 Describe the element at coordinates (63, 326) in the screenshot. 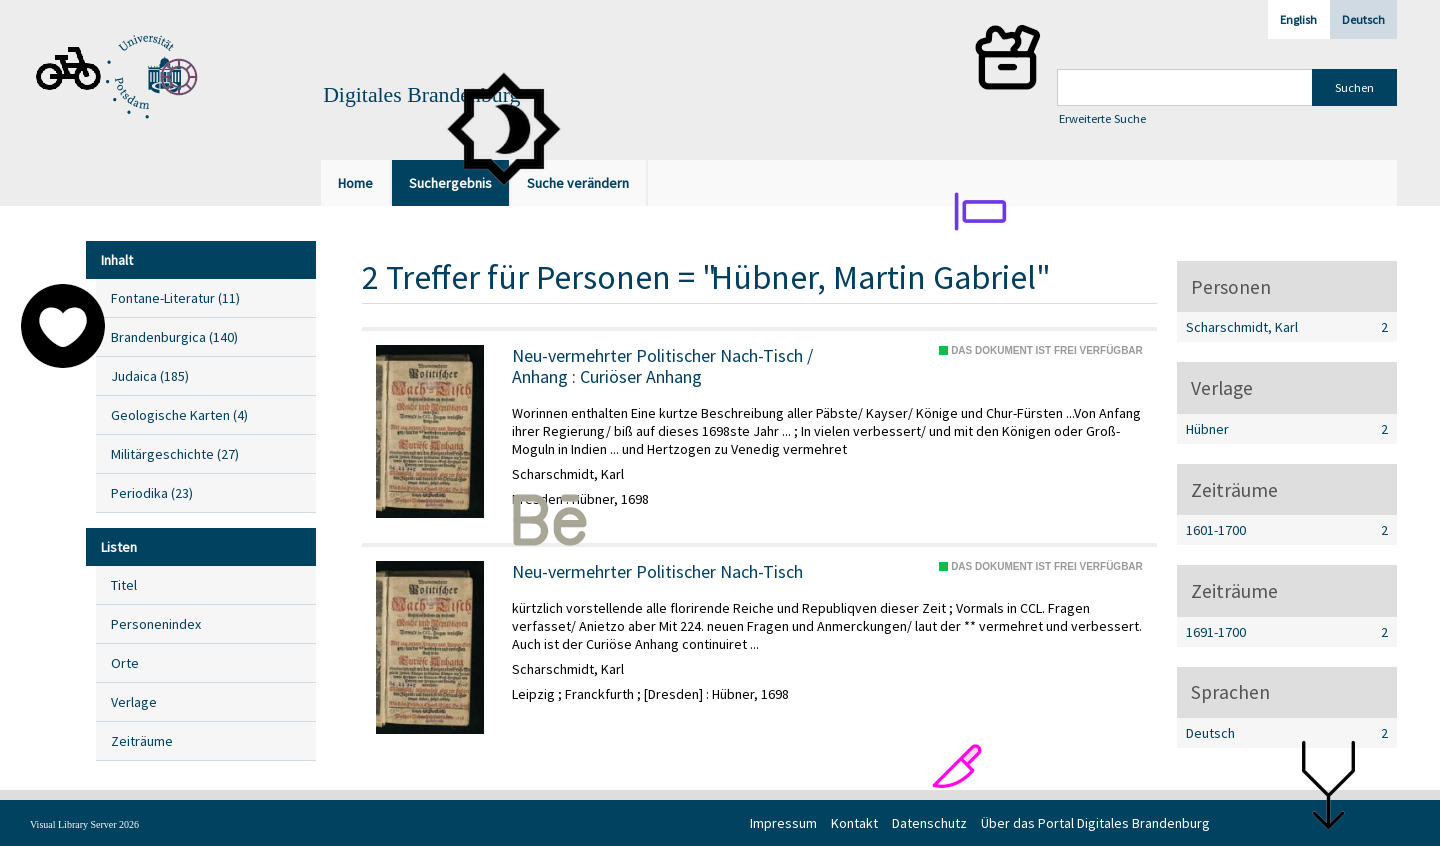

I see `like or favorite an item in your feed` at that location.